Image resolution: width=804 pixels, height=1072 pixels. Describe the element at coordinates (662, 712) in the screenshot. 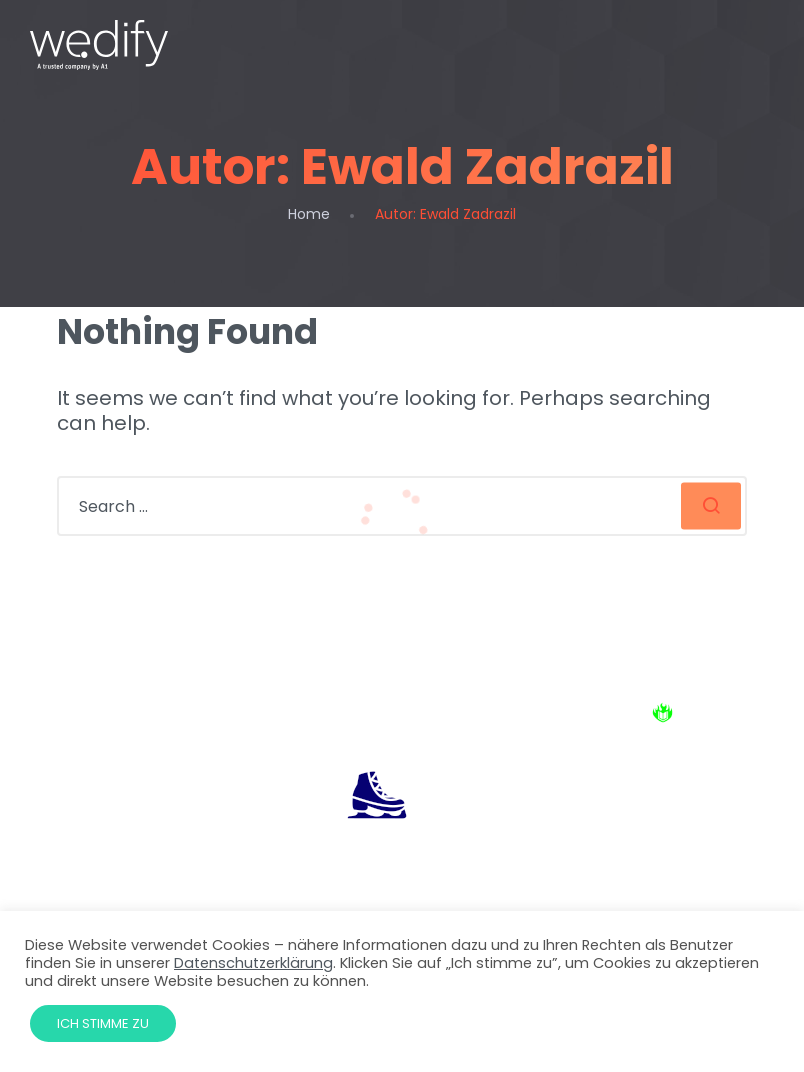

I see `destroy or permanently delete a document` at that location.